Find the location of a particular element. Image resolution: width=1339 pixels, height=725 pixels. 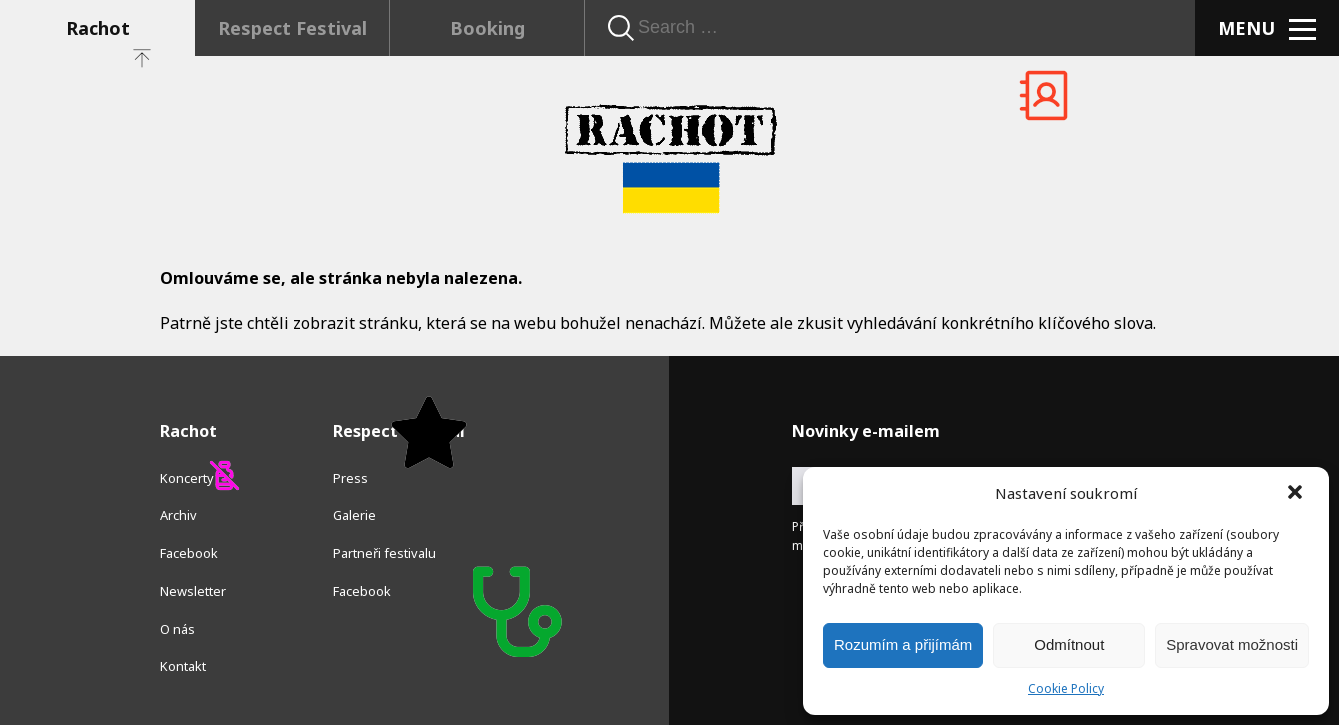

indicates vaccine or medication is unavailable is located at coordinates (224, 475).